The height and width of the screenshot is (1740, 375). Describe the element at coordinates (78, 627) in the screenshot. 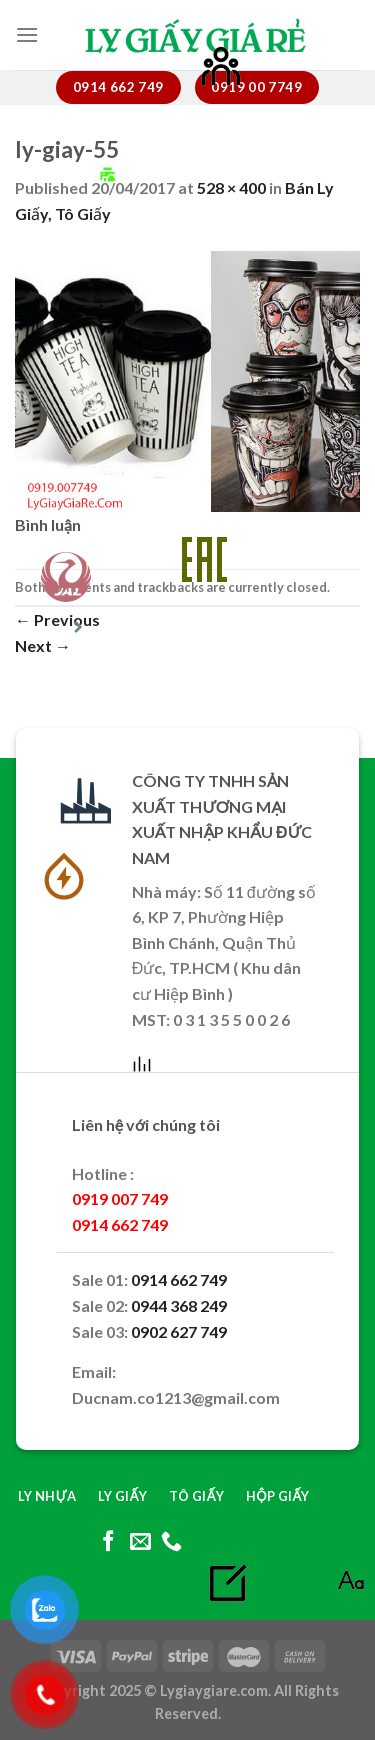

I see `expand a collapsible menu or section` at that location.